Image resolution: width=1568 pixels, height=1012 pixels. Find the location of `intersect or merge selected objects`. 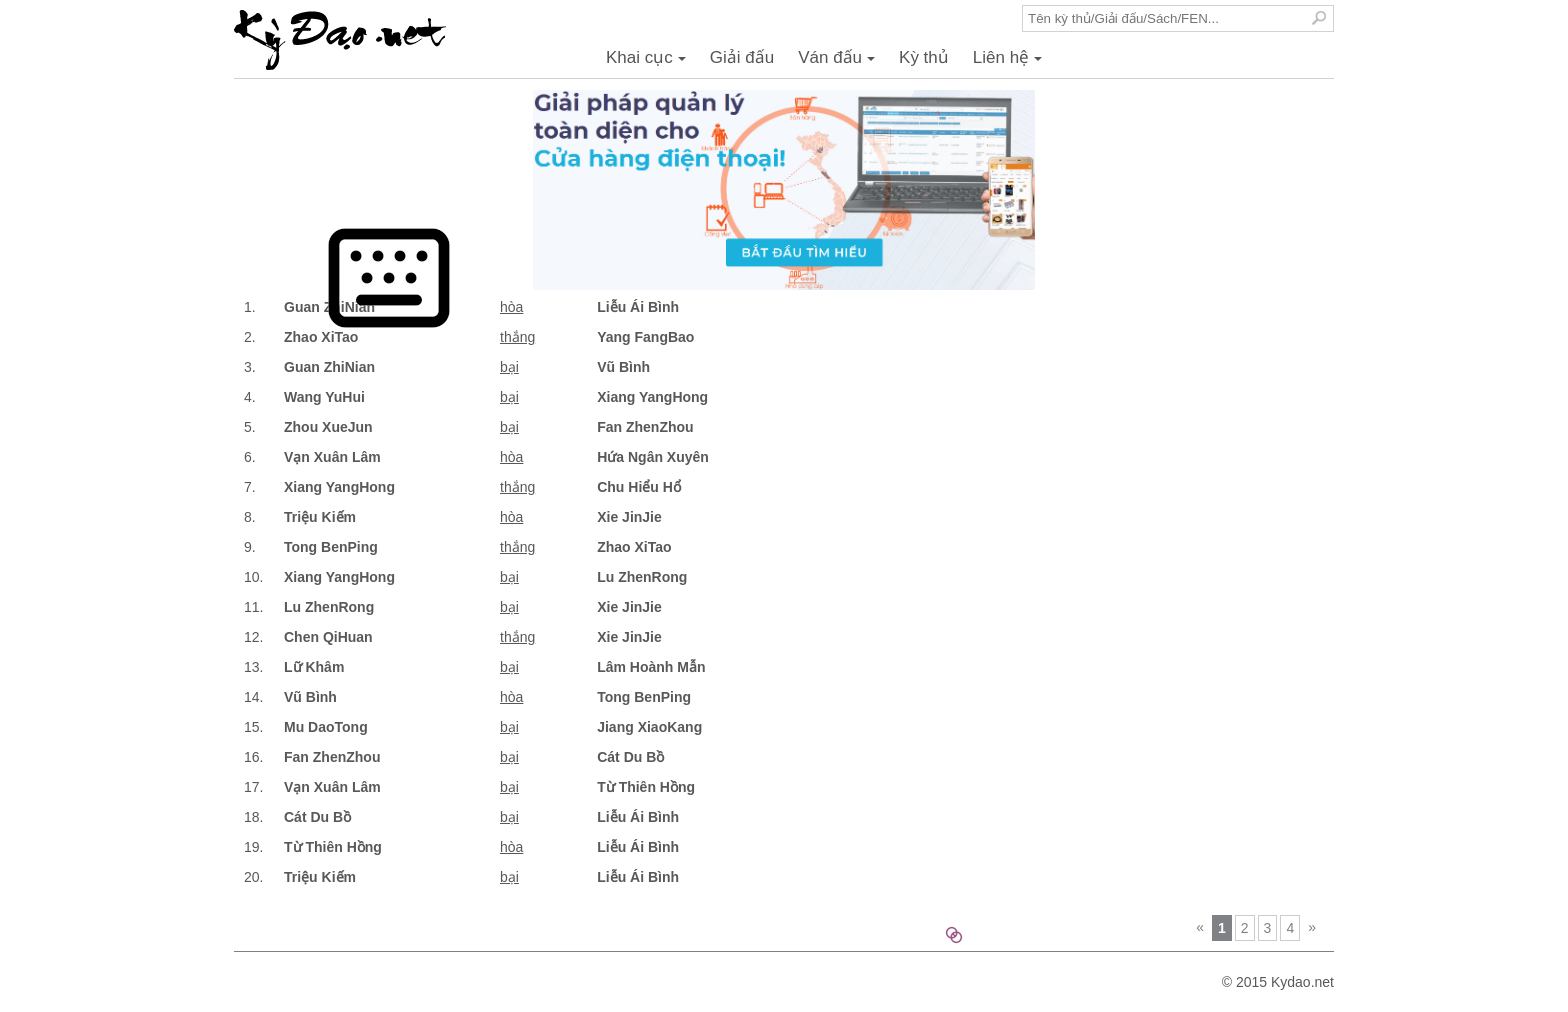

intersect or merge selected objects is located at coordinates (954, 935).